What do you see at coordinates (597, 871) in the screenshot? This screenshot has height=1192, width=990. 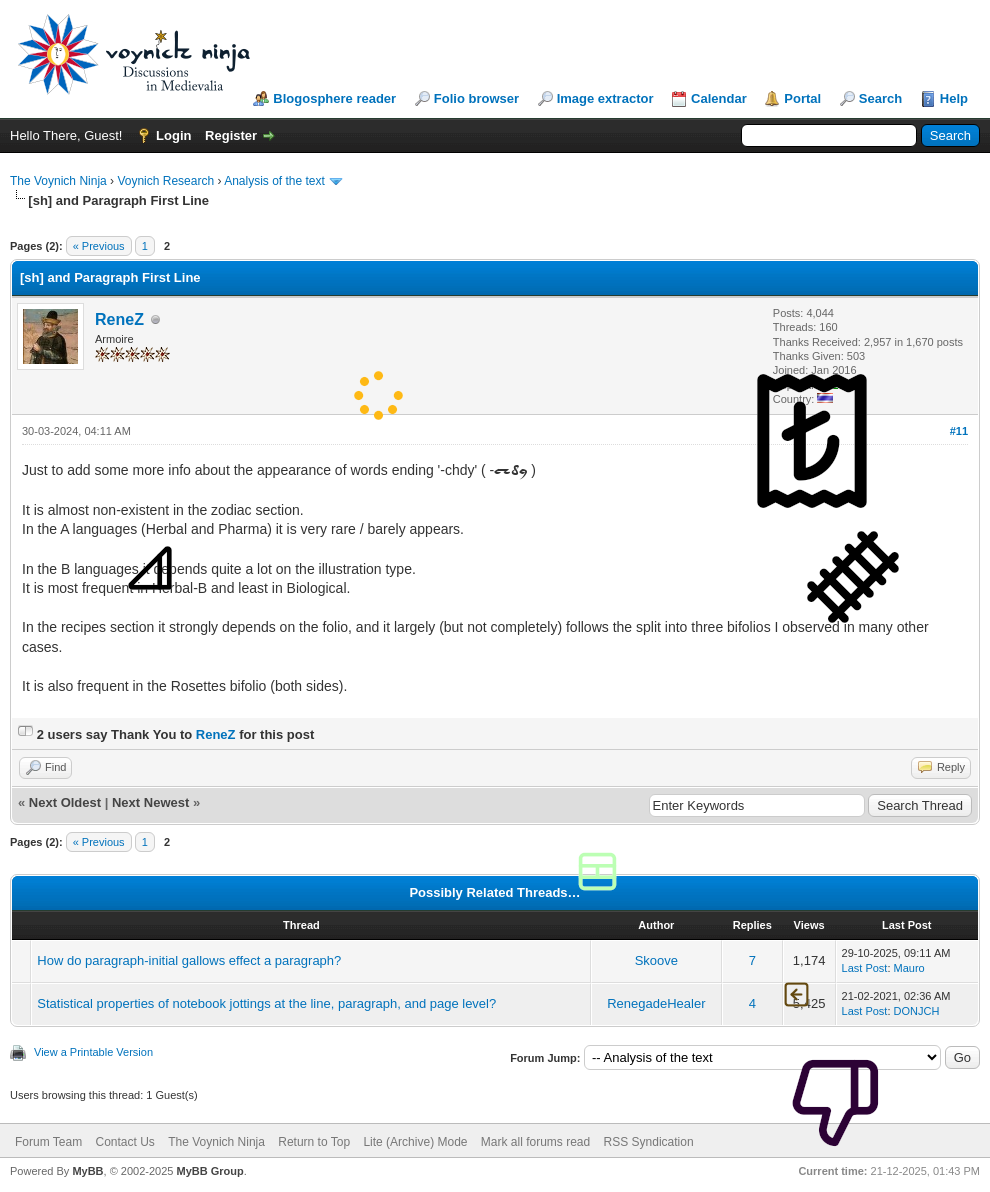 I see `split table cells` at bounding box center [597, 871].